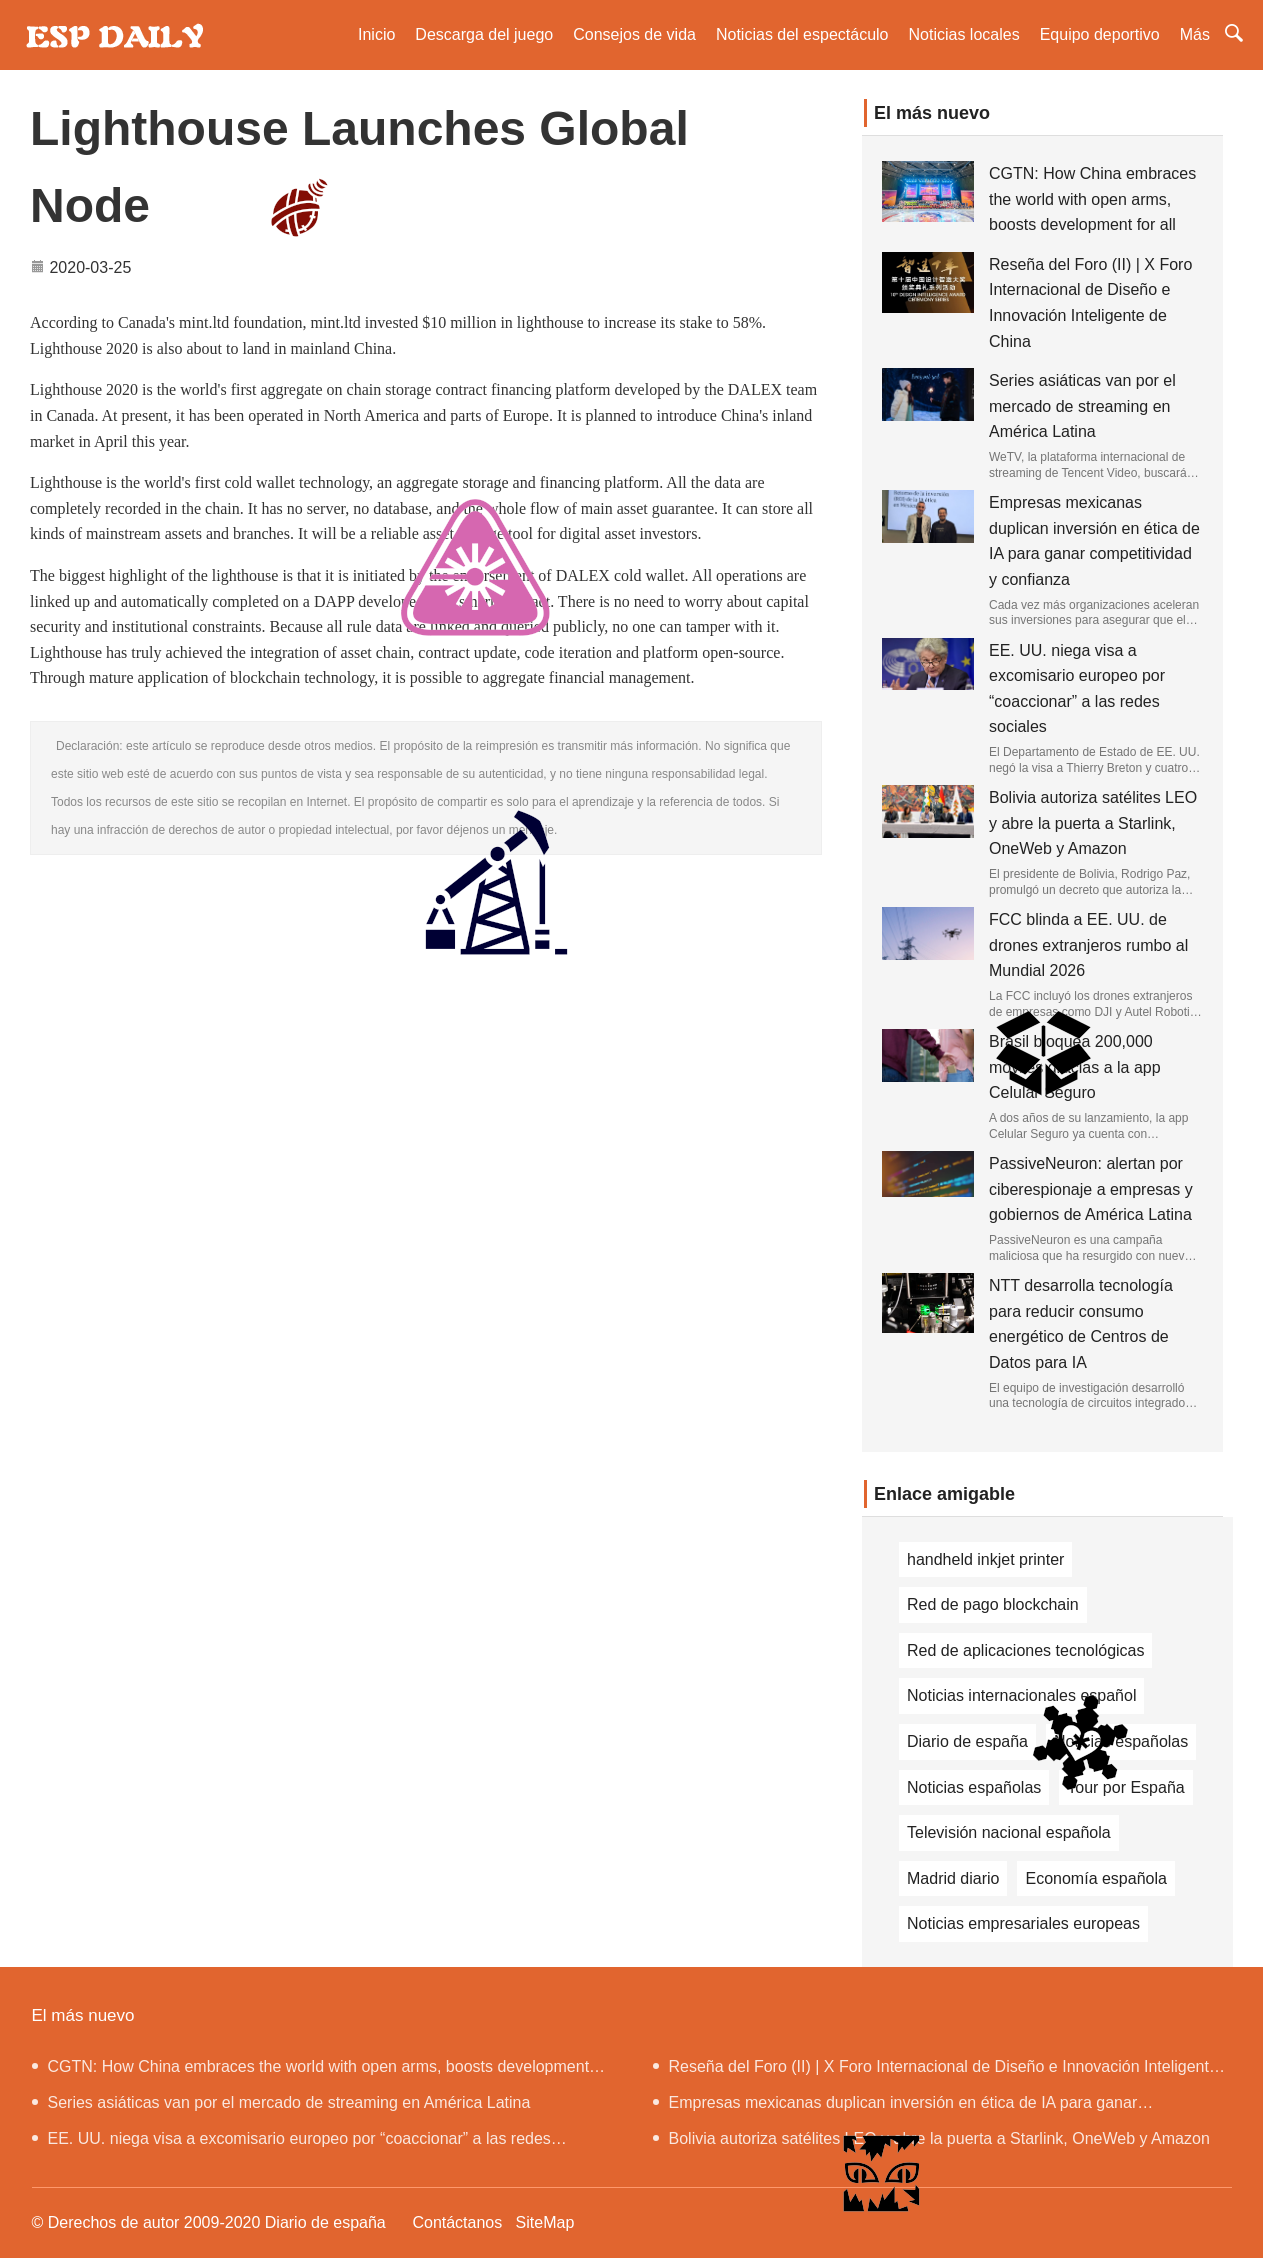  I want to click on view package or shipping details, so click(1043, 1053).